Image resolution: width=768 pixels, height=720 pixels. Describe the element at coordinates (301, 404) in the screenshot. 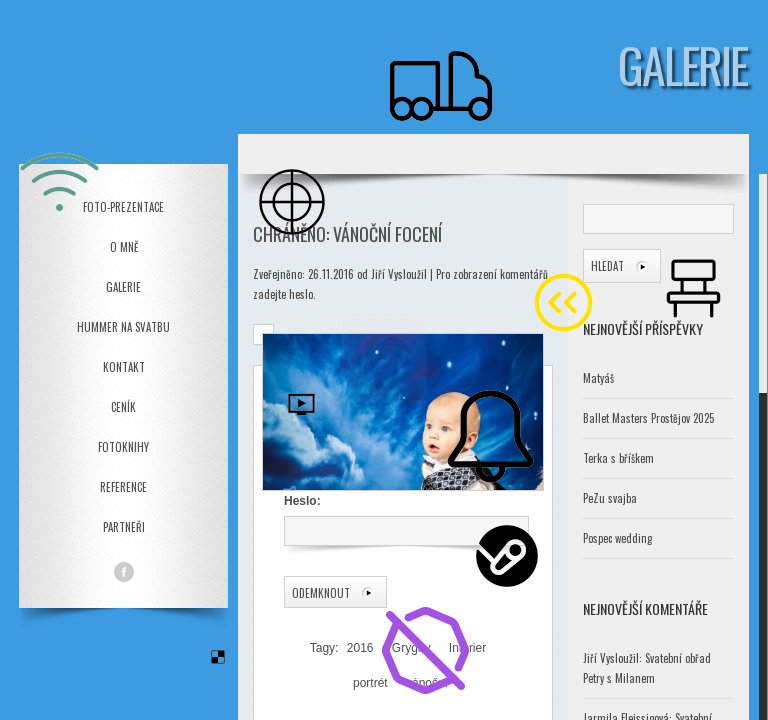

I see `play on-demand video content` at that location.